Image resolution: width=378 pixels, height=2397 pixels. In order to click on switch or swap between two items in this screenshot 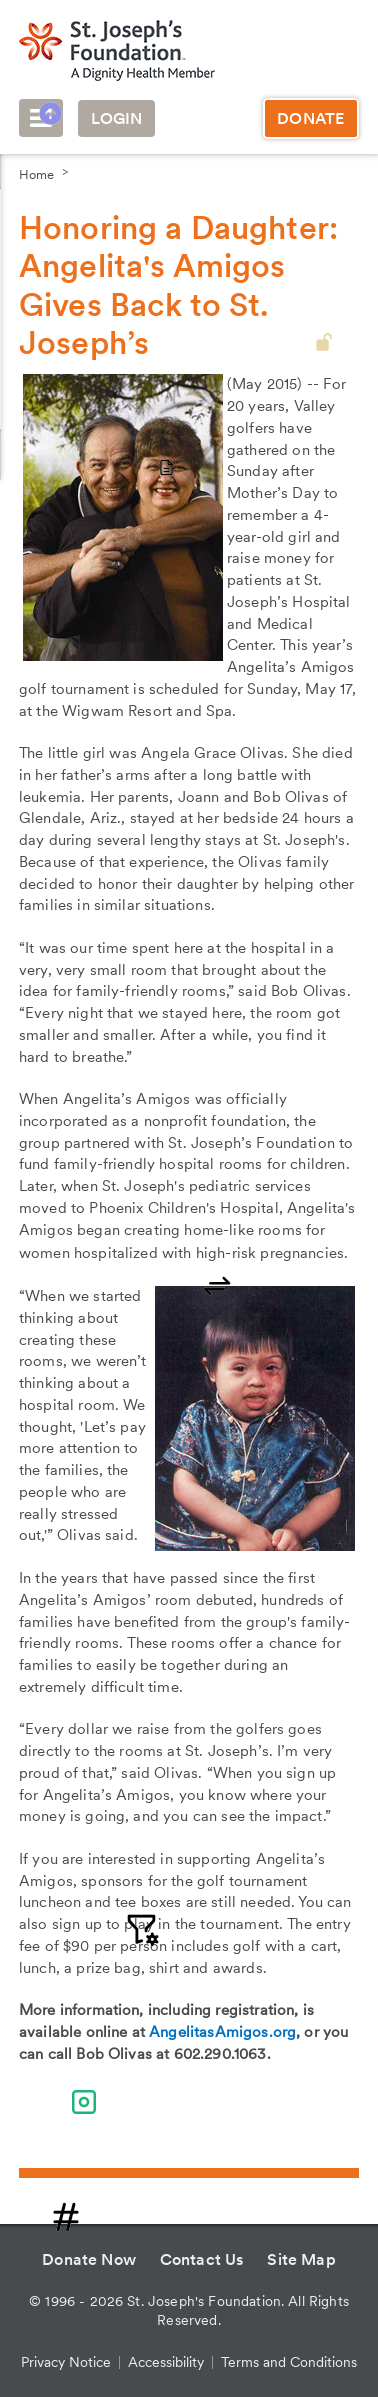, I will do `click(217, 1286)`.